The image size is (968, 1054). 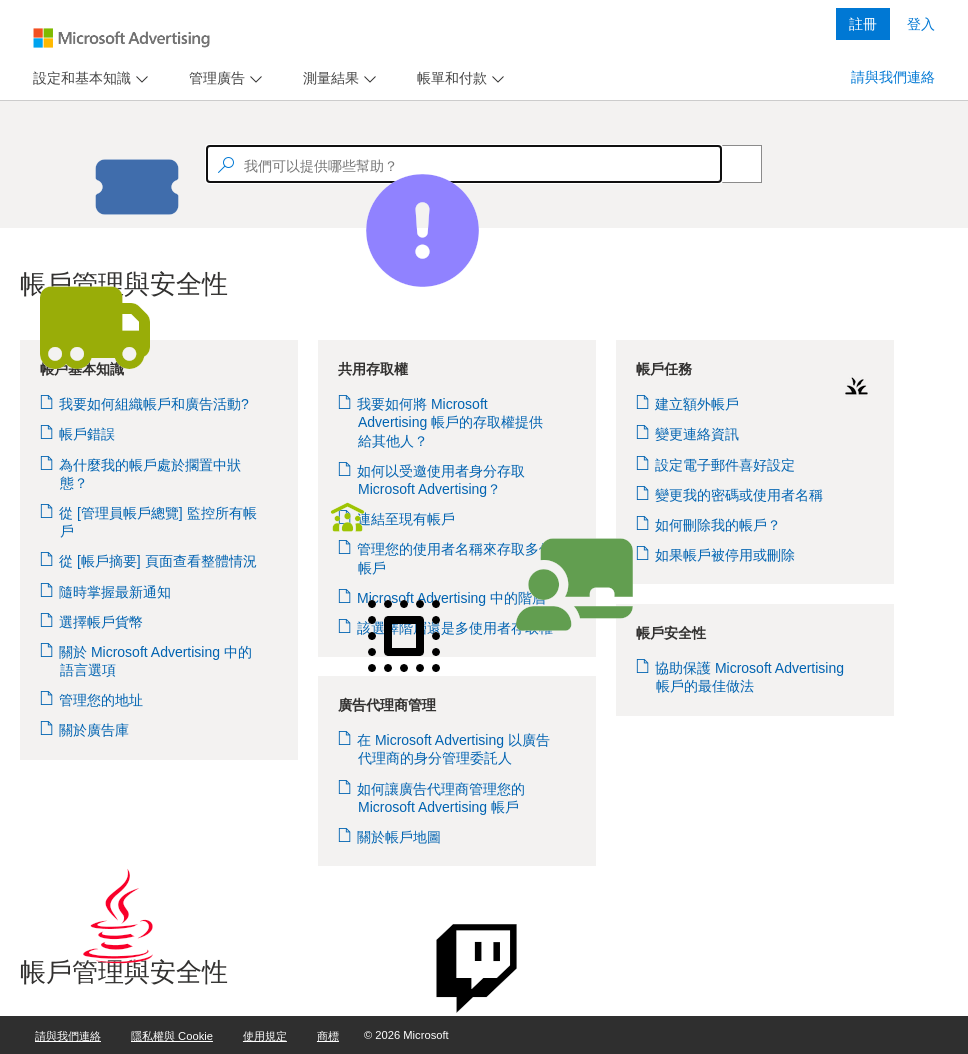 I want to click on access your tickets or passes, so click(x=137, y=187).